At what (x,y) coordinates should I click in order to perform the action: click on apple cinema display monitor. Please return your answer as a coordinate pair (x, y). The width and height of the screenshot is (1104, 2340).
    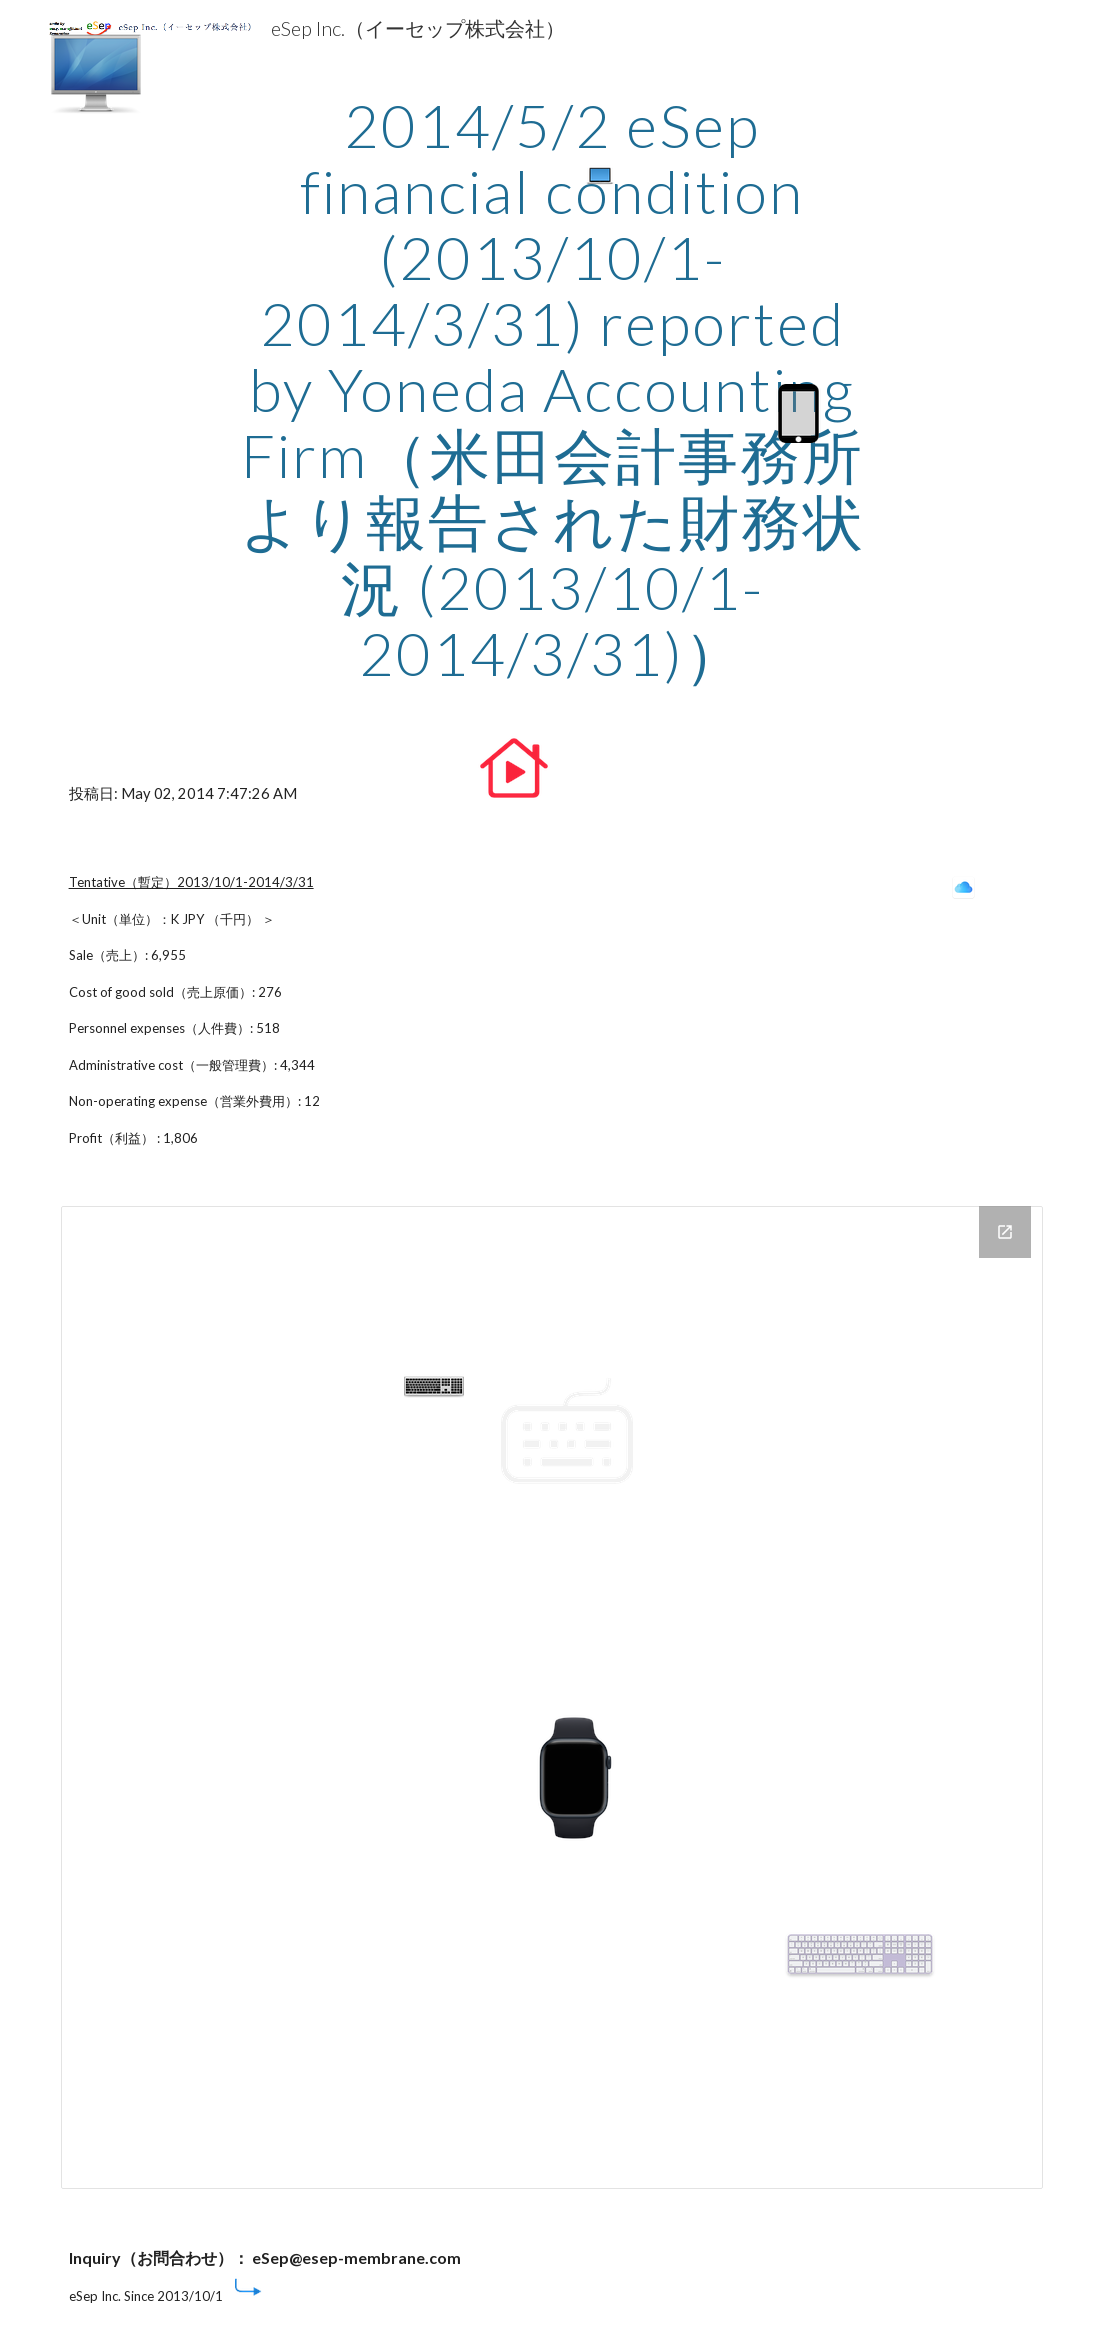
    Looking at the image, I should click on (96, 70).